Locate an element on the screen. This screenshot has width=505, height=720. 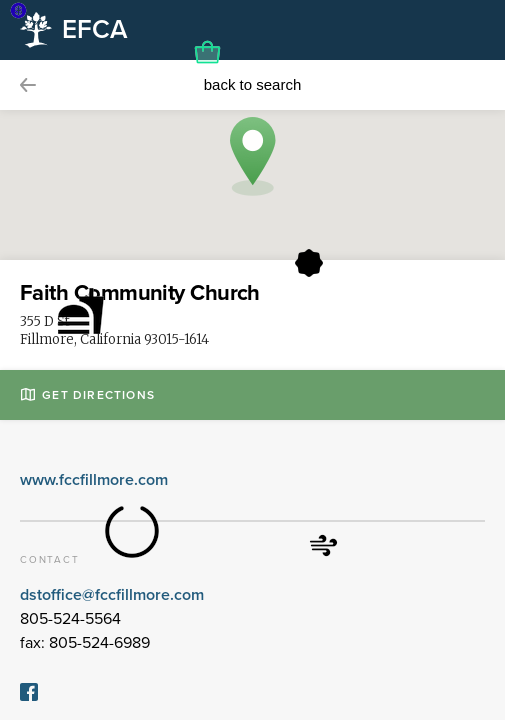
view pricing or payment options is located at coordinates (18, 10).